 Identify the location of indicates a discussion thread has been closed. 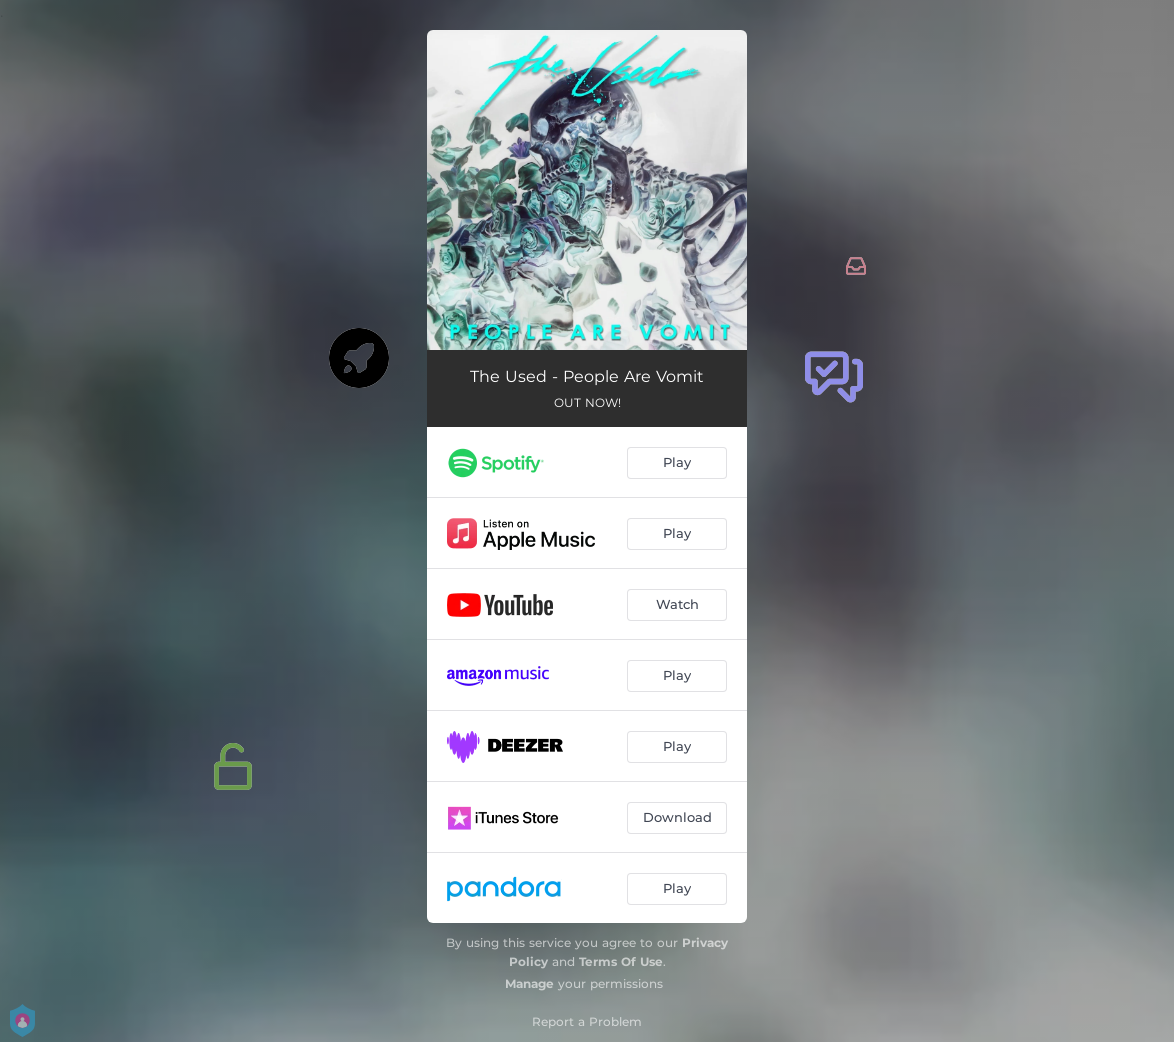
(834, 377).